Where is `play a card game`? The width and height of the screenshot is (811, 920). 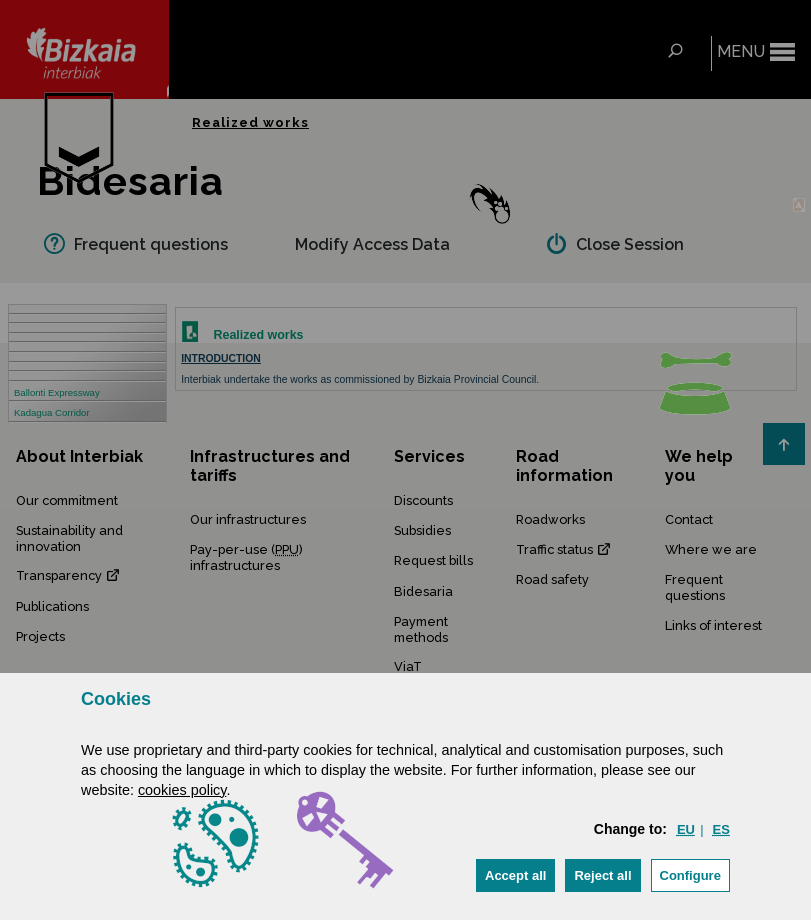
play a card game is located at coordinates (799, 205).